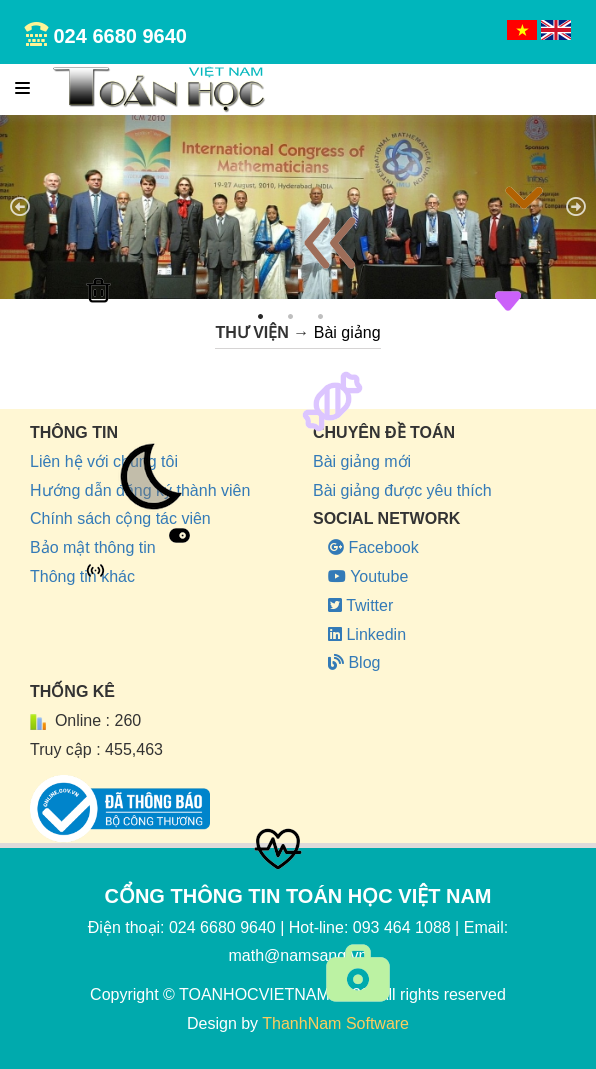 This screenshot has width=596, height=1069. I want to click on delete selected item, so click(98, 290).